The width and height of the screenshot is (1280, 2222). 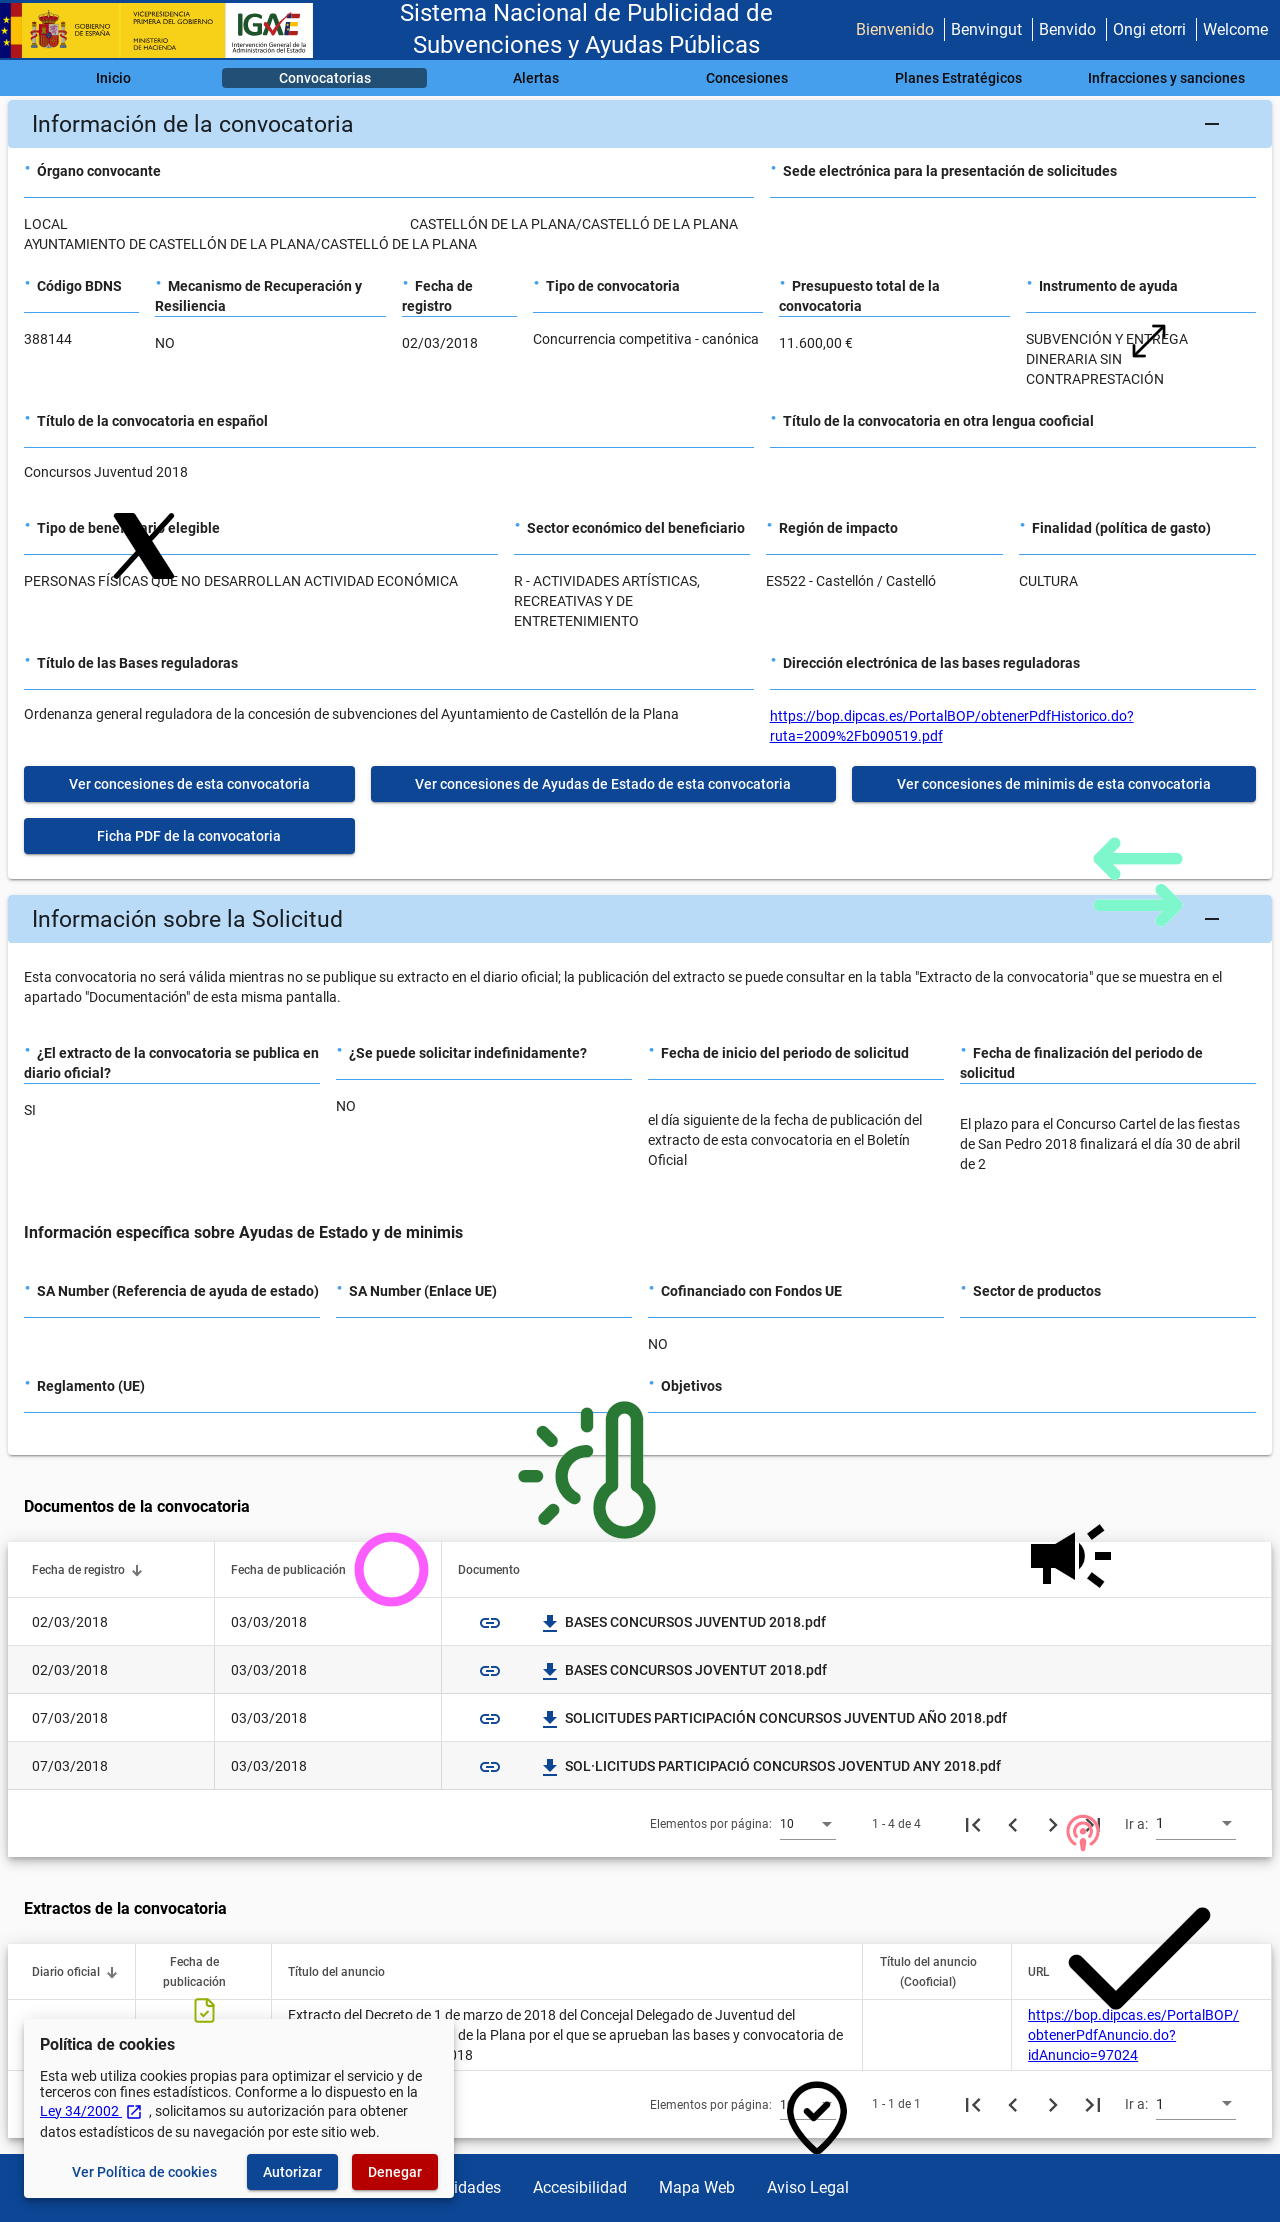 I want to click on swap or exchange items, so click(x=1138, y=882).